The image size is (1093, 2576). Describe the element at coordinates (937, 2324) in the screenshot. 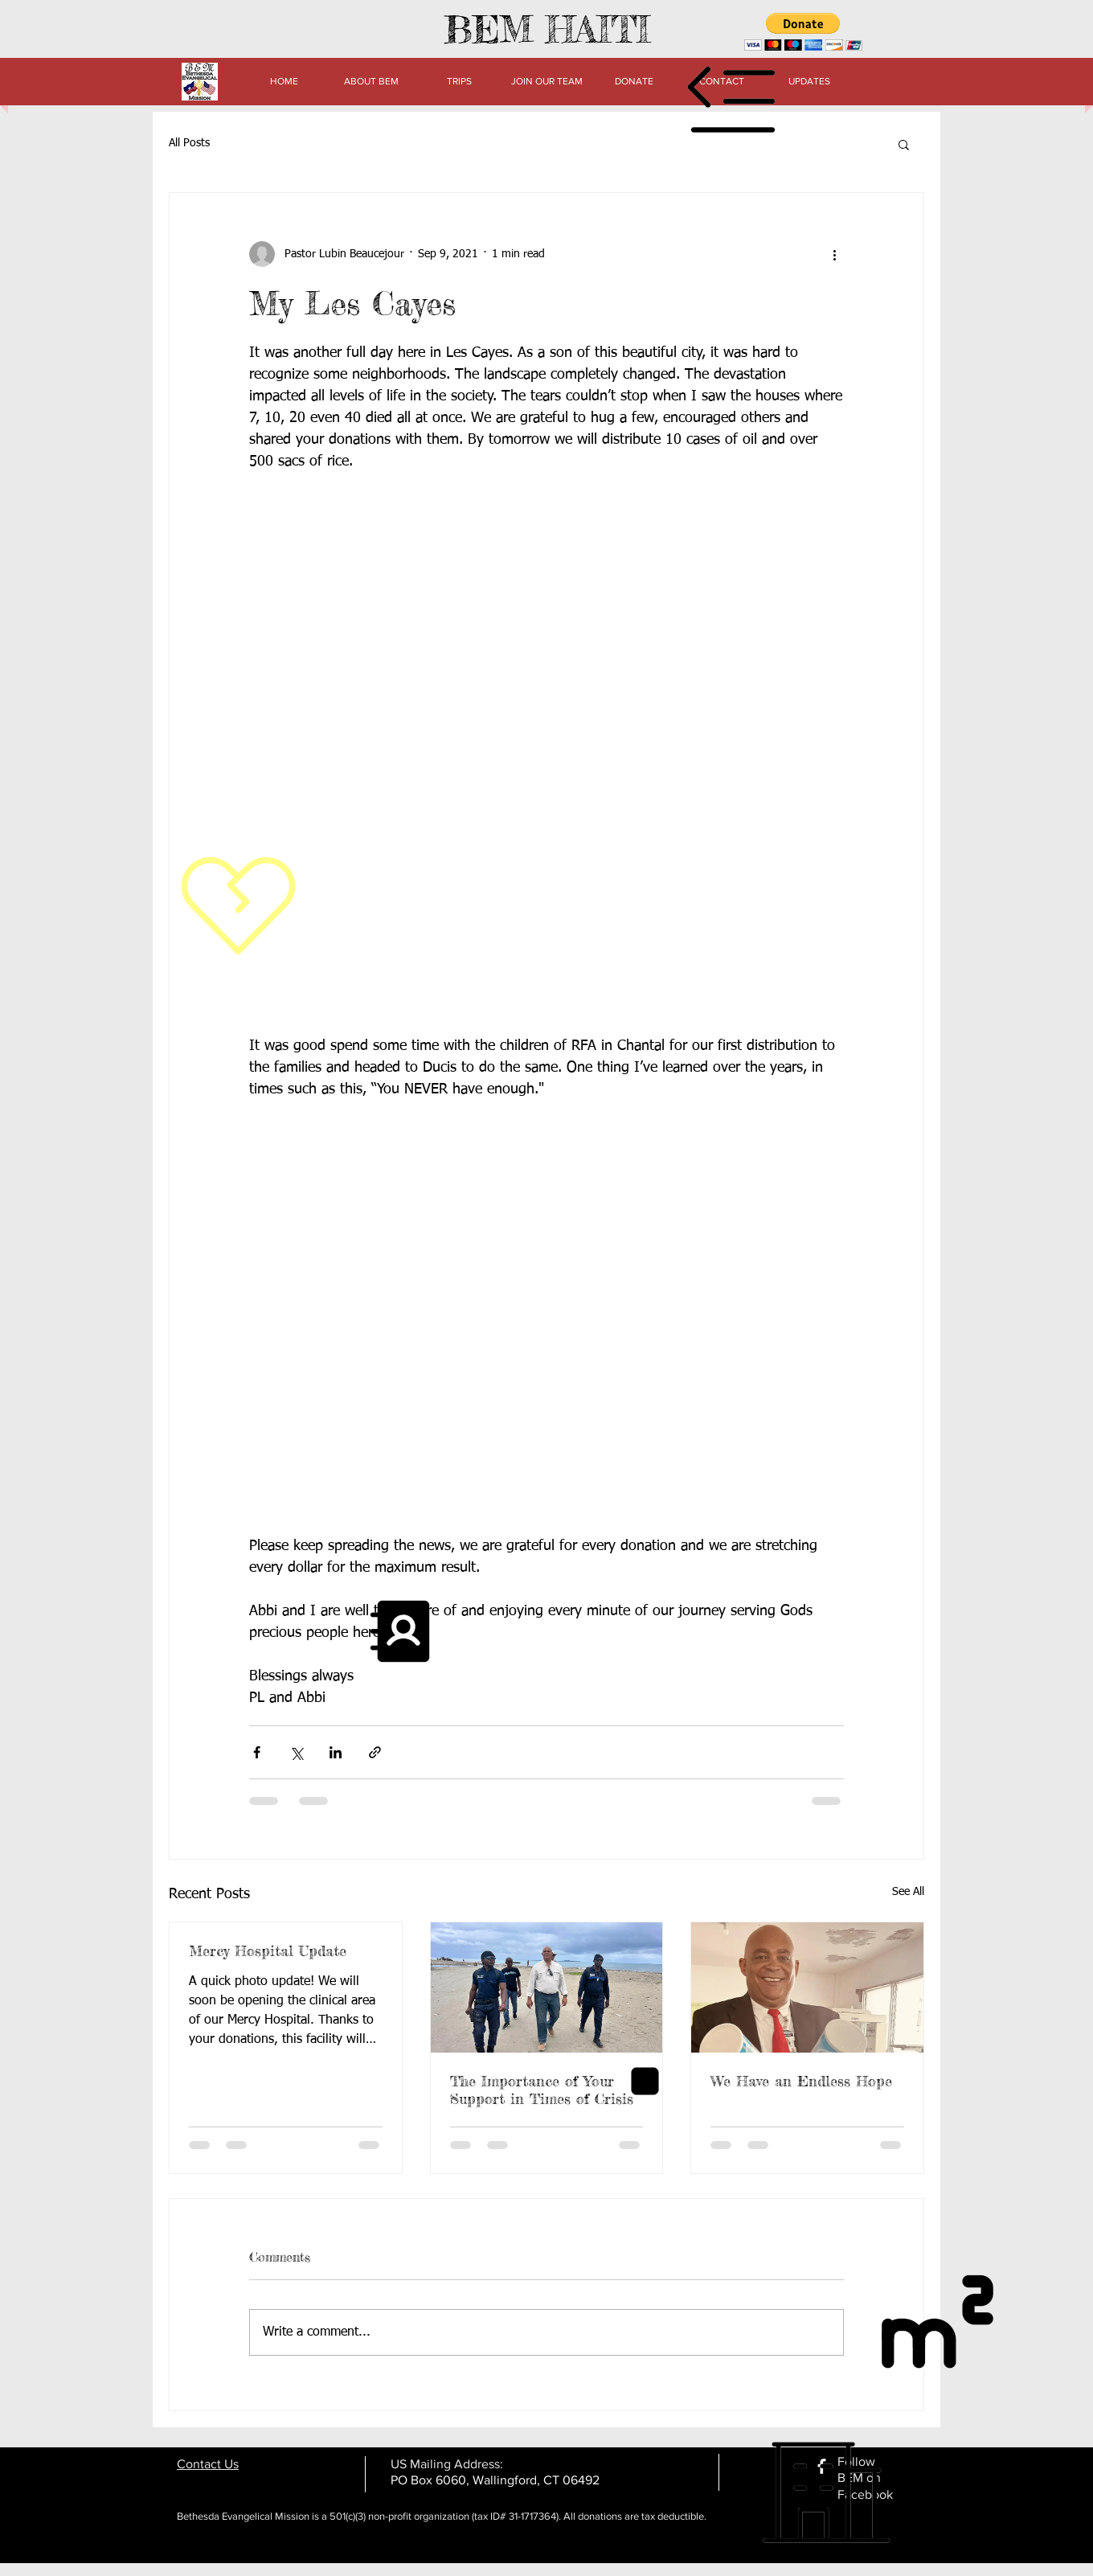

I see `display area measurement in square meters` at that location.